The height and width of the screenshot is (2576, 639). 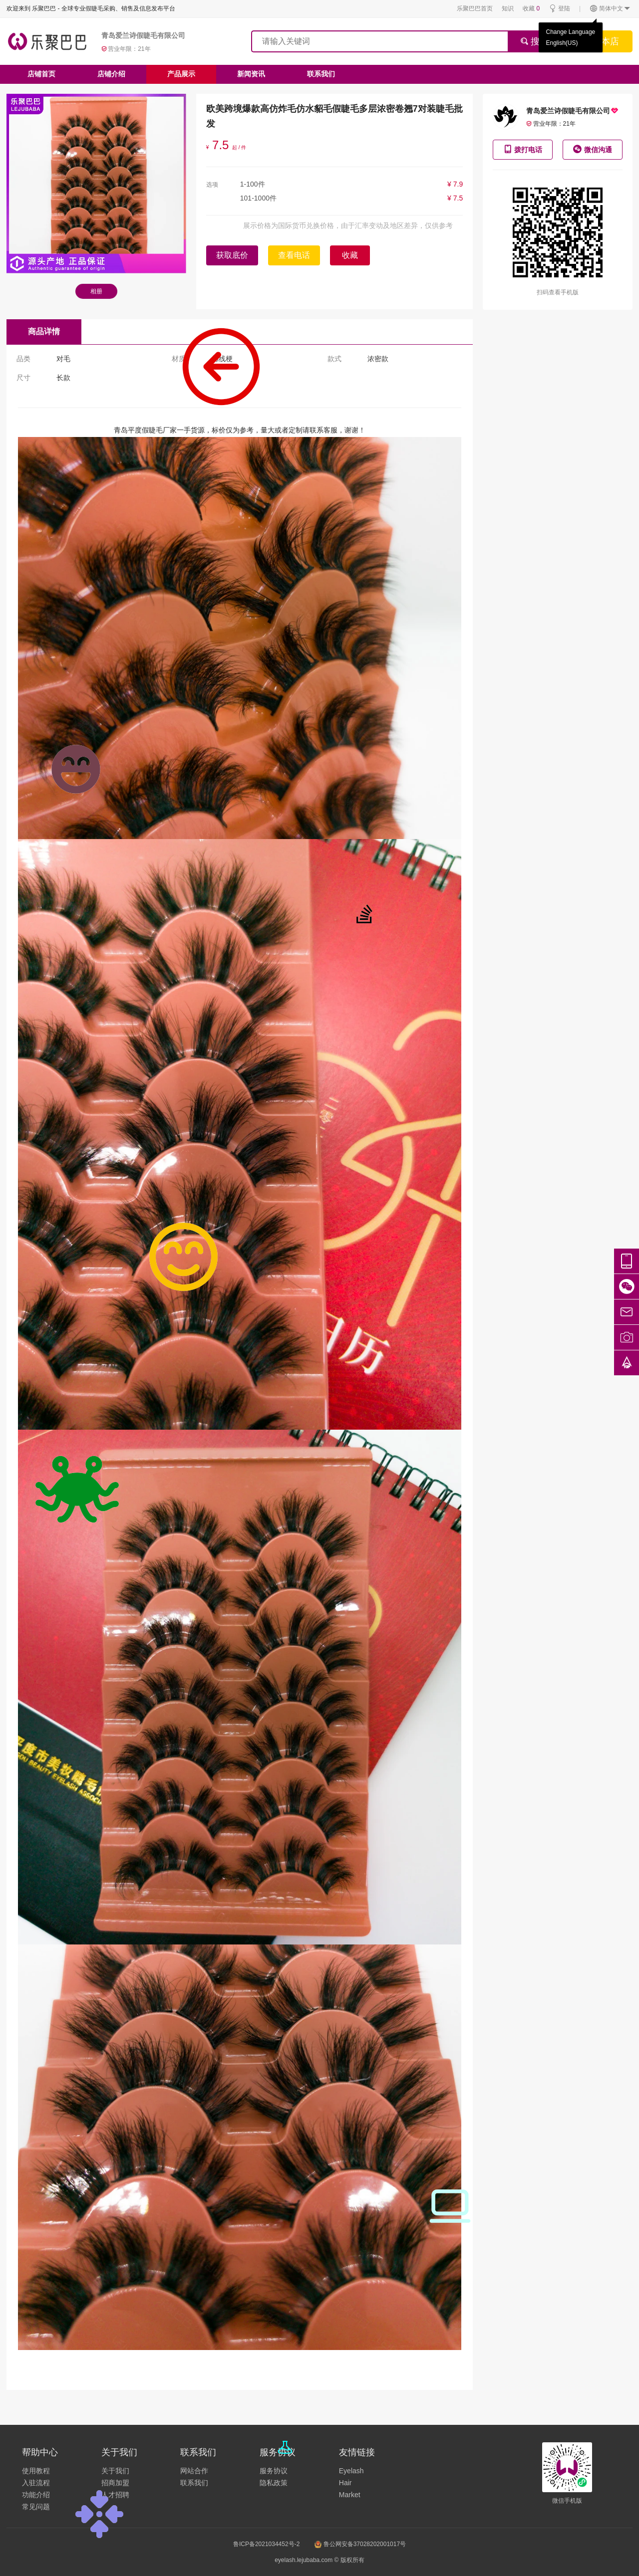 What do you see at coordinates (99, 2514) in the screenshot?
I see `center or focus on a specific point` at bounding box center [99, 2514].